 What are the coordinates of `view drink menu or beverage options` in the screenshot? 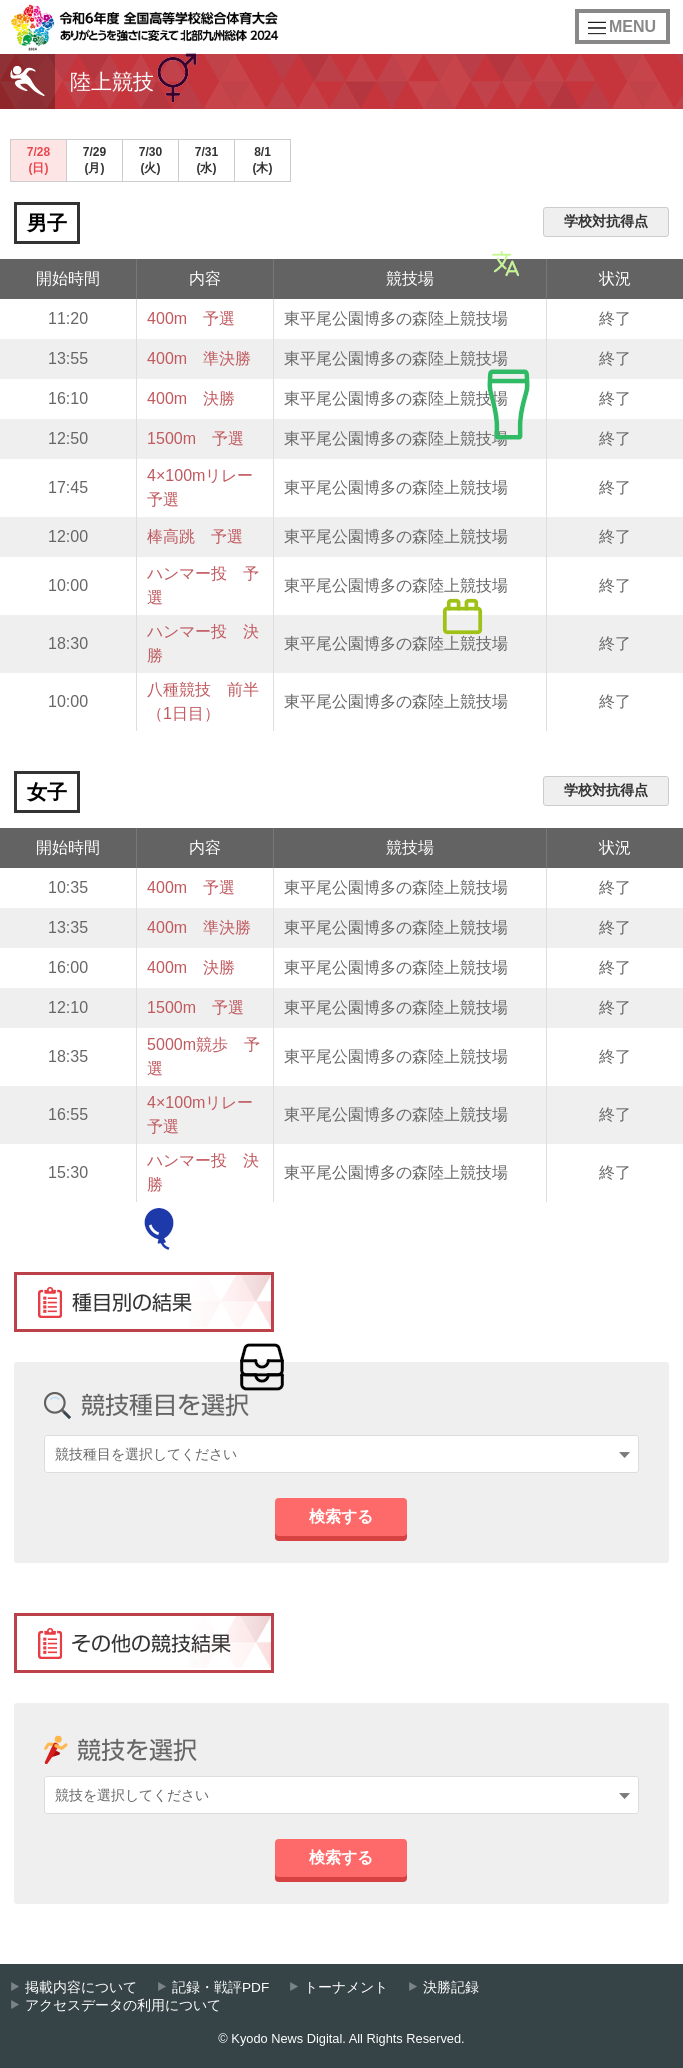 It's located at (508, 404).